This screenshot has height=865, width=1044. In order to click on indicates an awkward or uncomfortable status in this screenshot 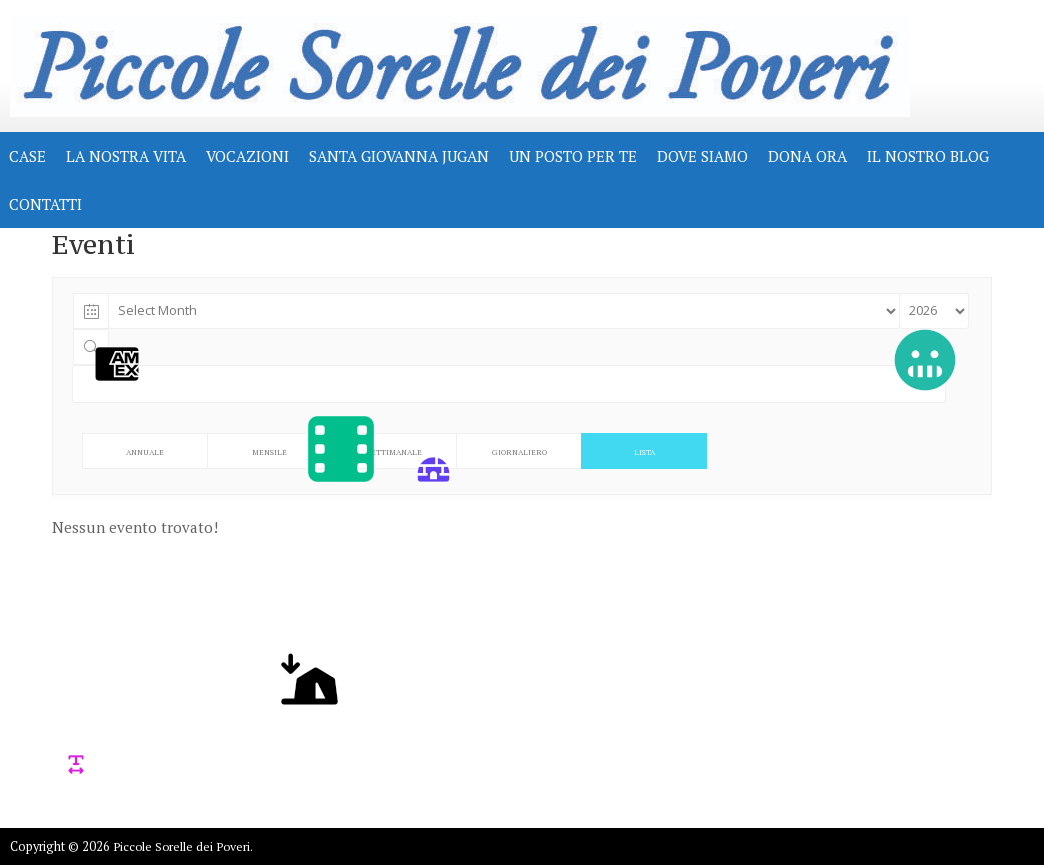, I will do `click(925, 360)`.